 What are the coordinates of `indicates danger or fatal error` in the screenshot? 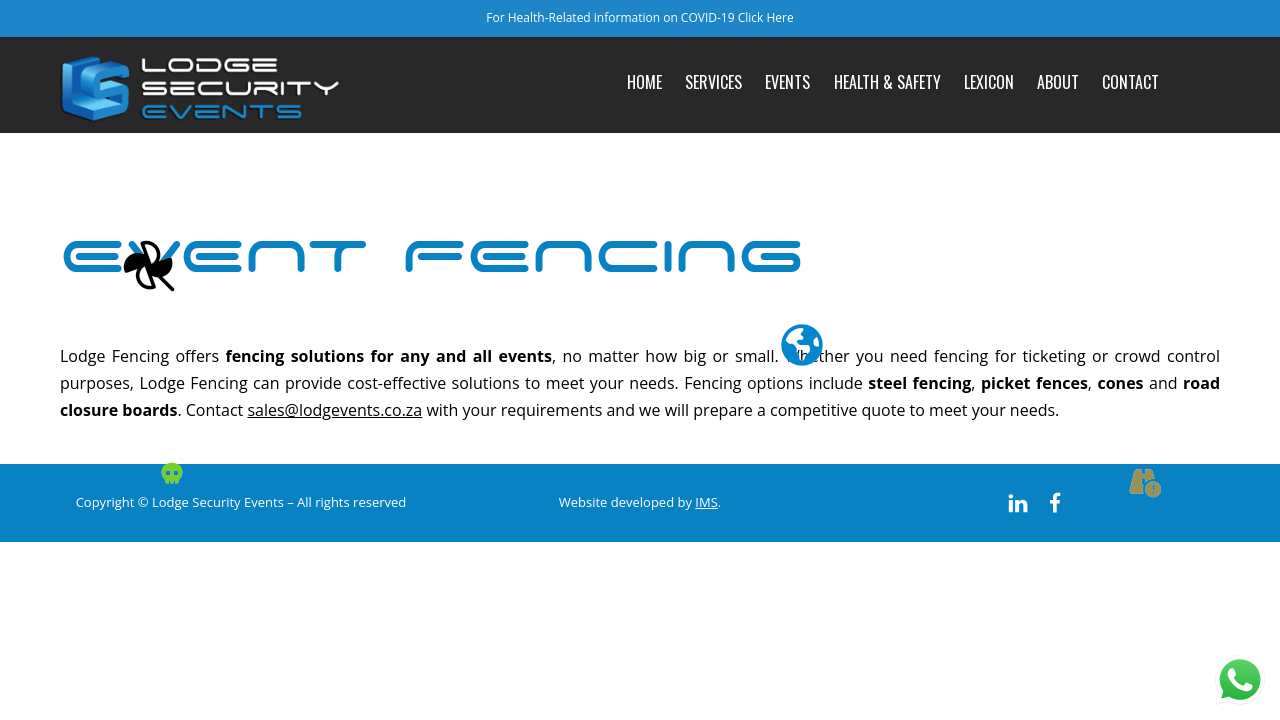 It's located at (172, 473).